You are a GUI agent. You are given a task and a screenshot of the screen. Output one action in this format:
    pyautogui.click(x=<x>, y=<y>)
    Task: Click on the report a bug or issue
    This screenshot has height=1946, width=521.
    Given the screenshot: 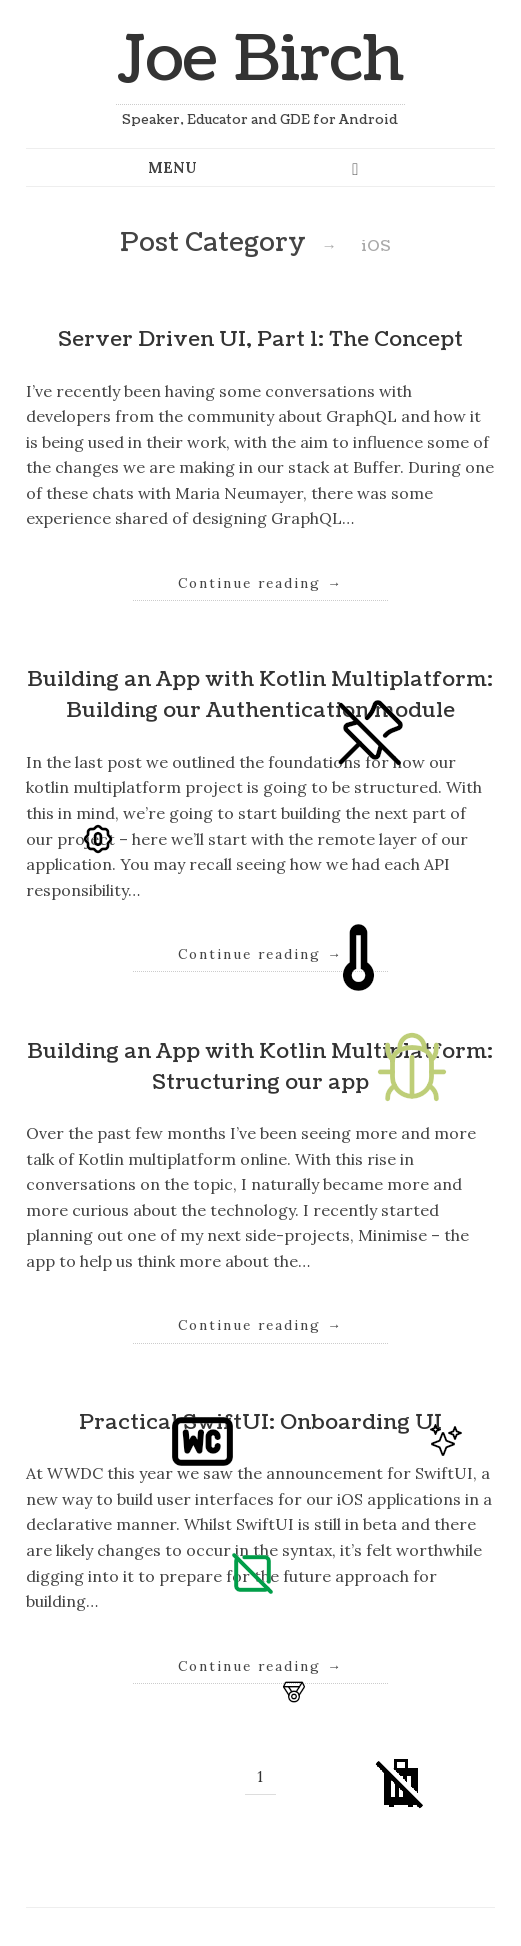 What is the action you would take?
    pyautogui.click(x=412, y=1067)
    